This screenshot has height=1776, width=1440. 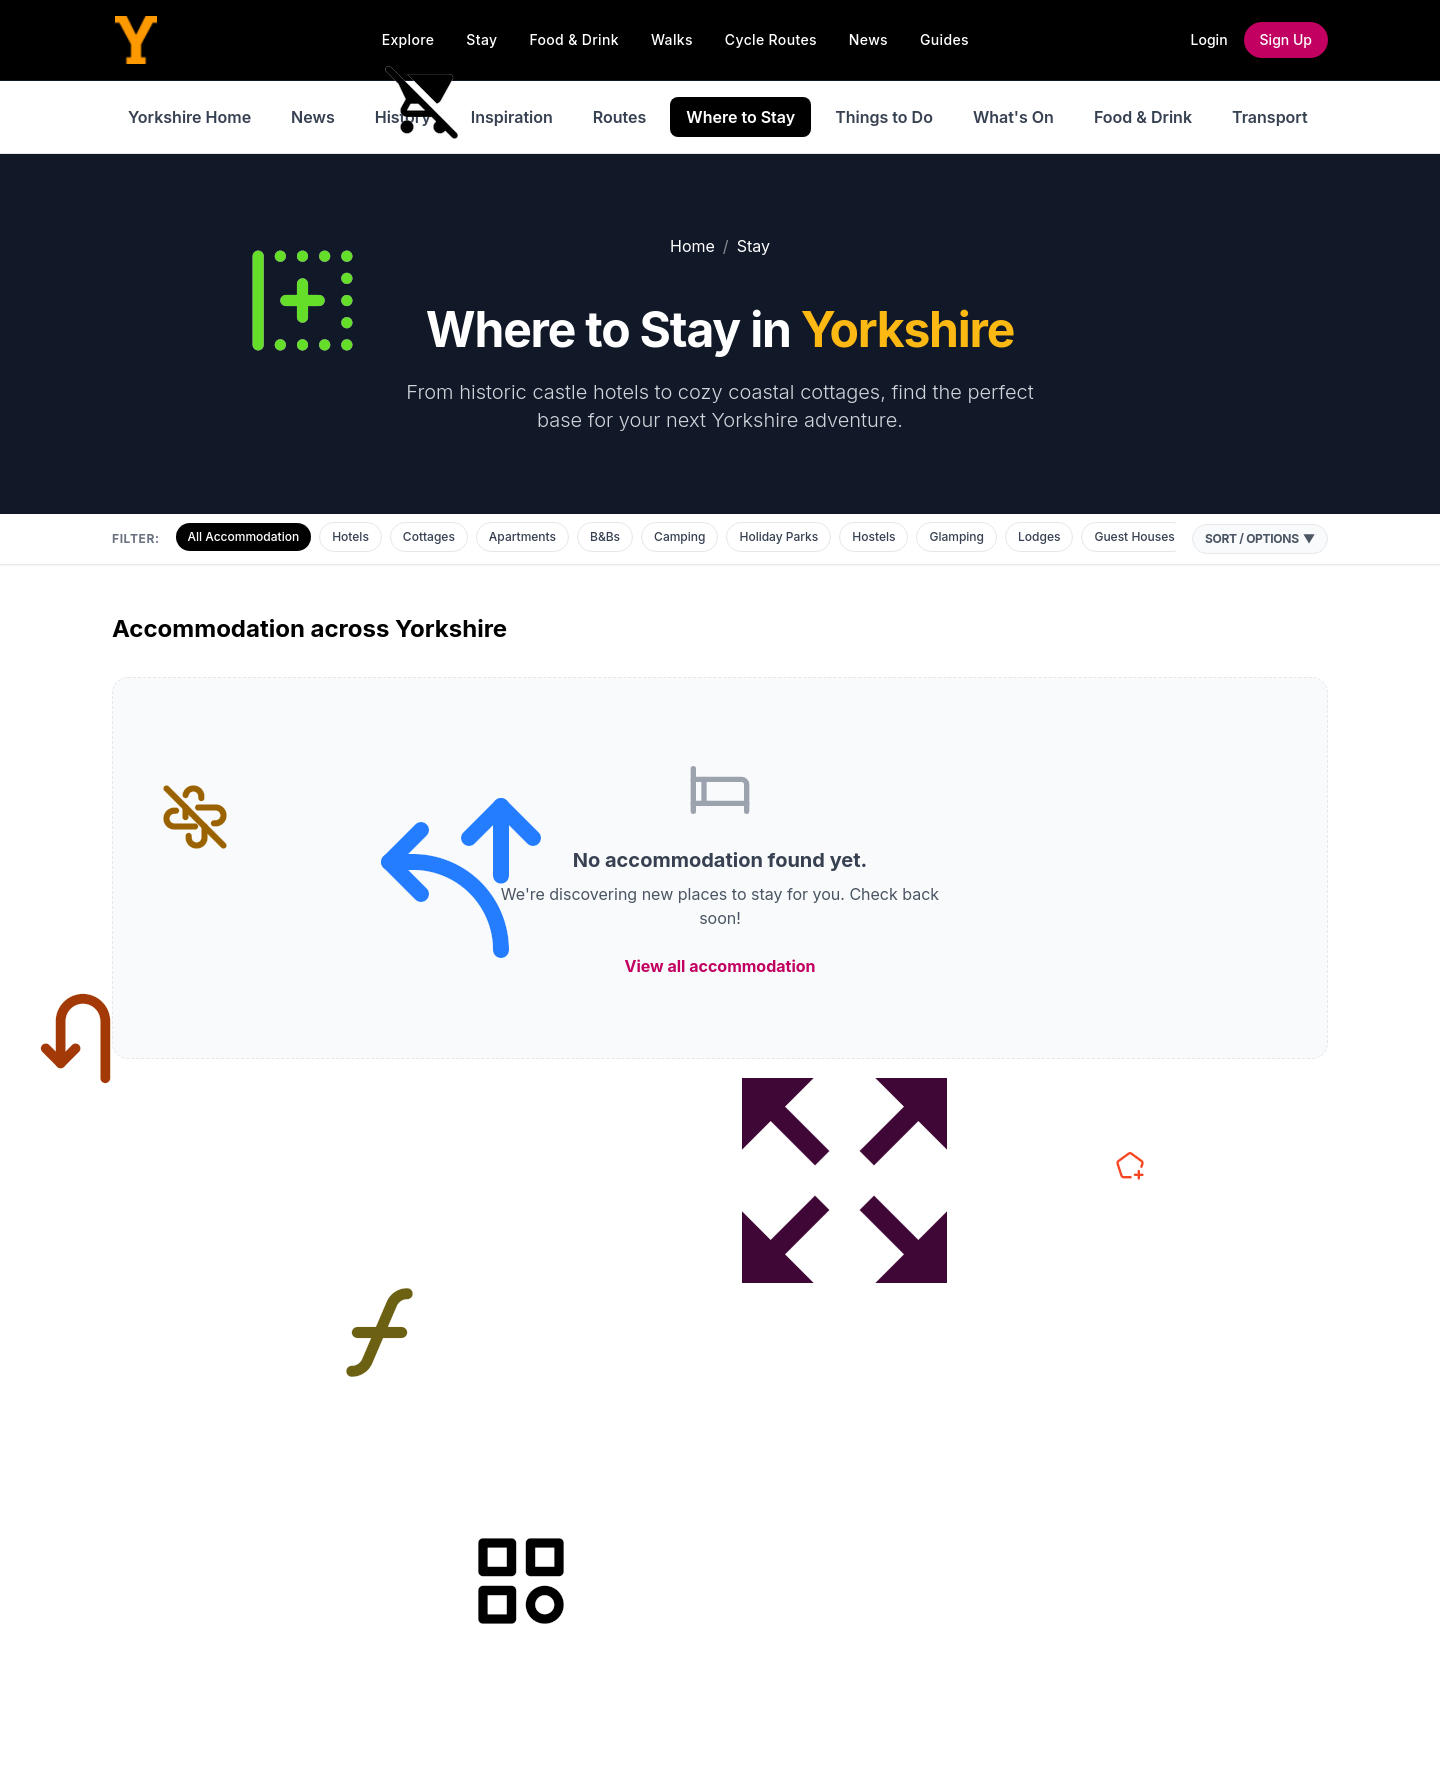 I want to click on add a new shape or polygon element, so click(x=1130, y=1166).